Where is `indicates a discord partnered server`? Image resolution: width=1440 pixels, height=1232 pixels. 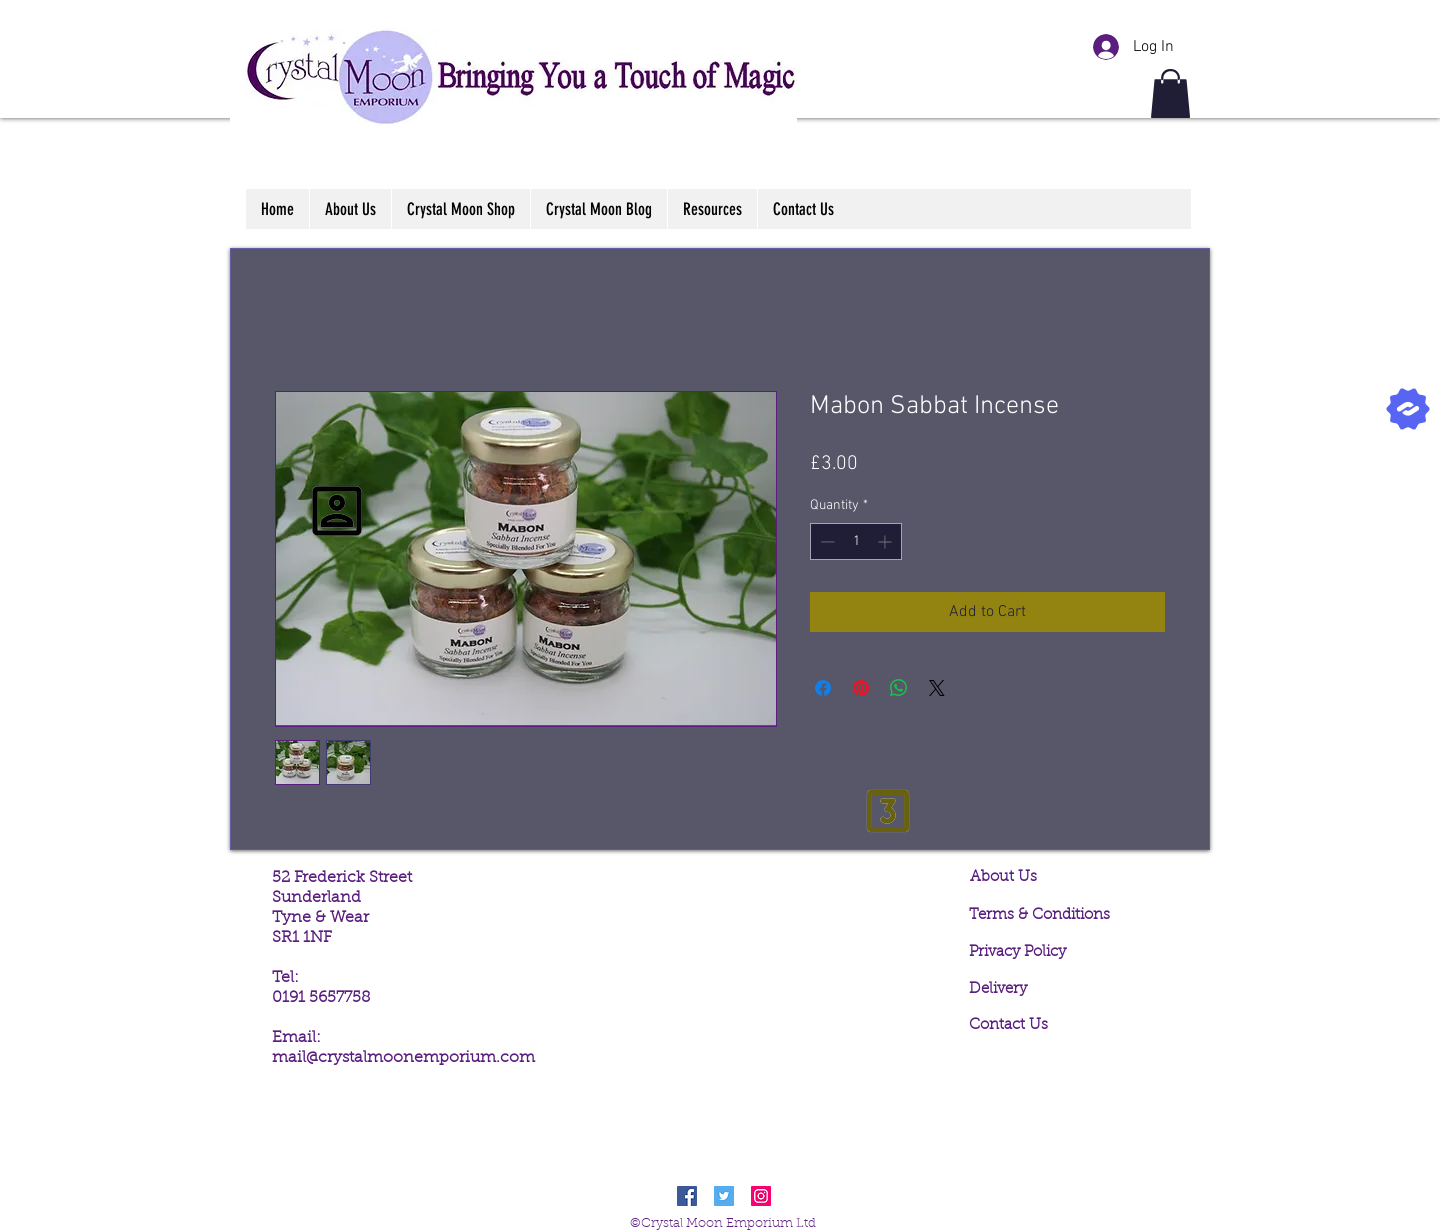 indicates a discord partnered server is located at coordinates (1408, 409).